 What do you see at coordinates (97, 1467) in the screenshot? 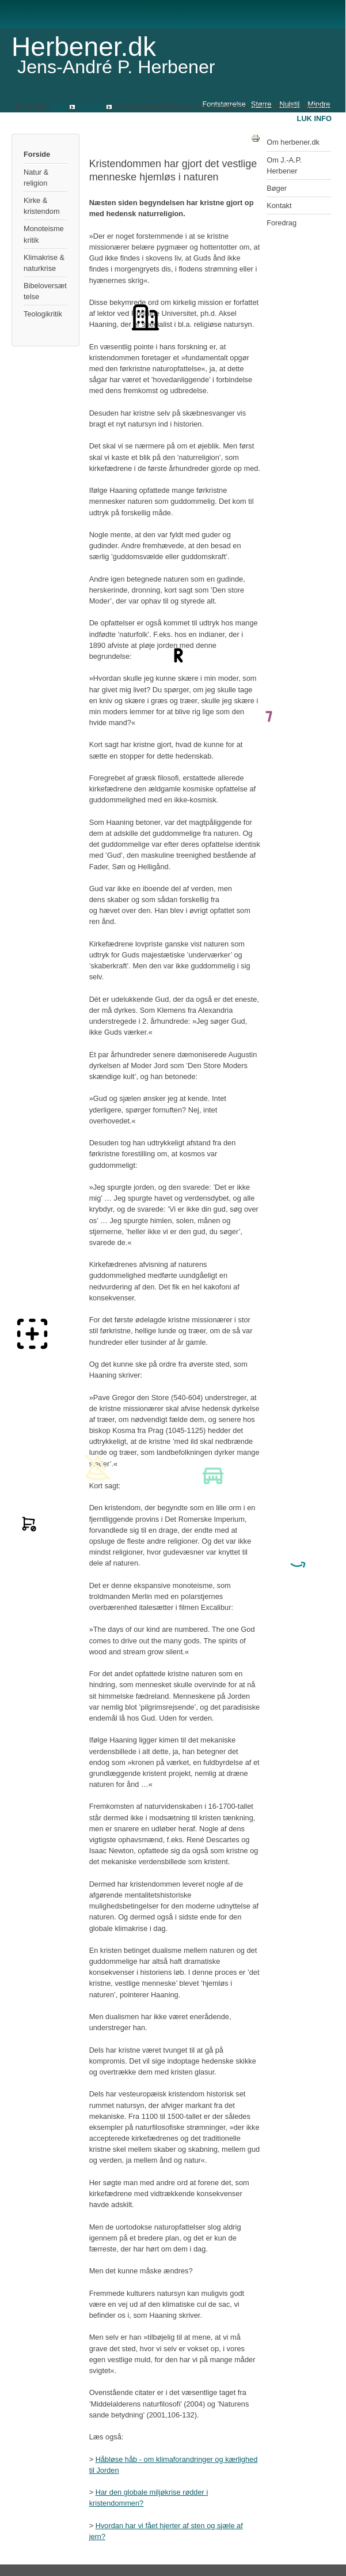
I see `indicates pizza is unavailable or sold out` at bounding box center [97, 1467].